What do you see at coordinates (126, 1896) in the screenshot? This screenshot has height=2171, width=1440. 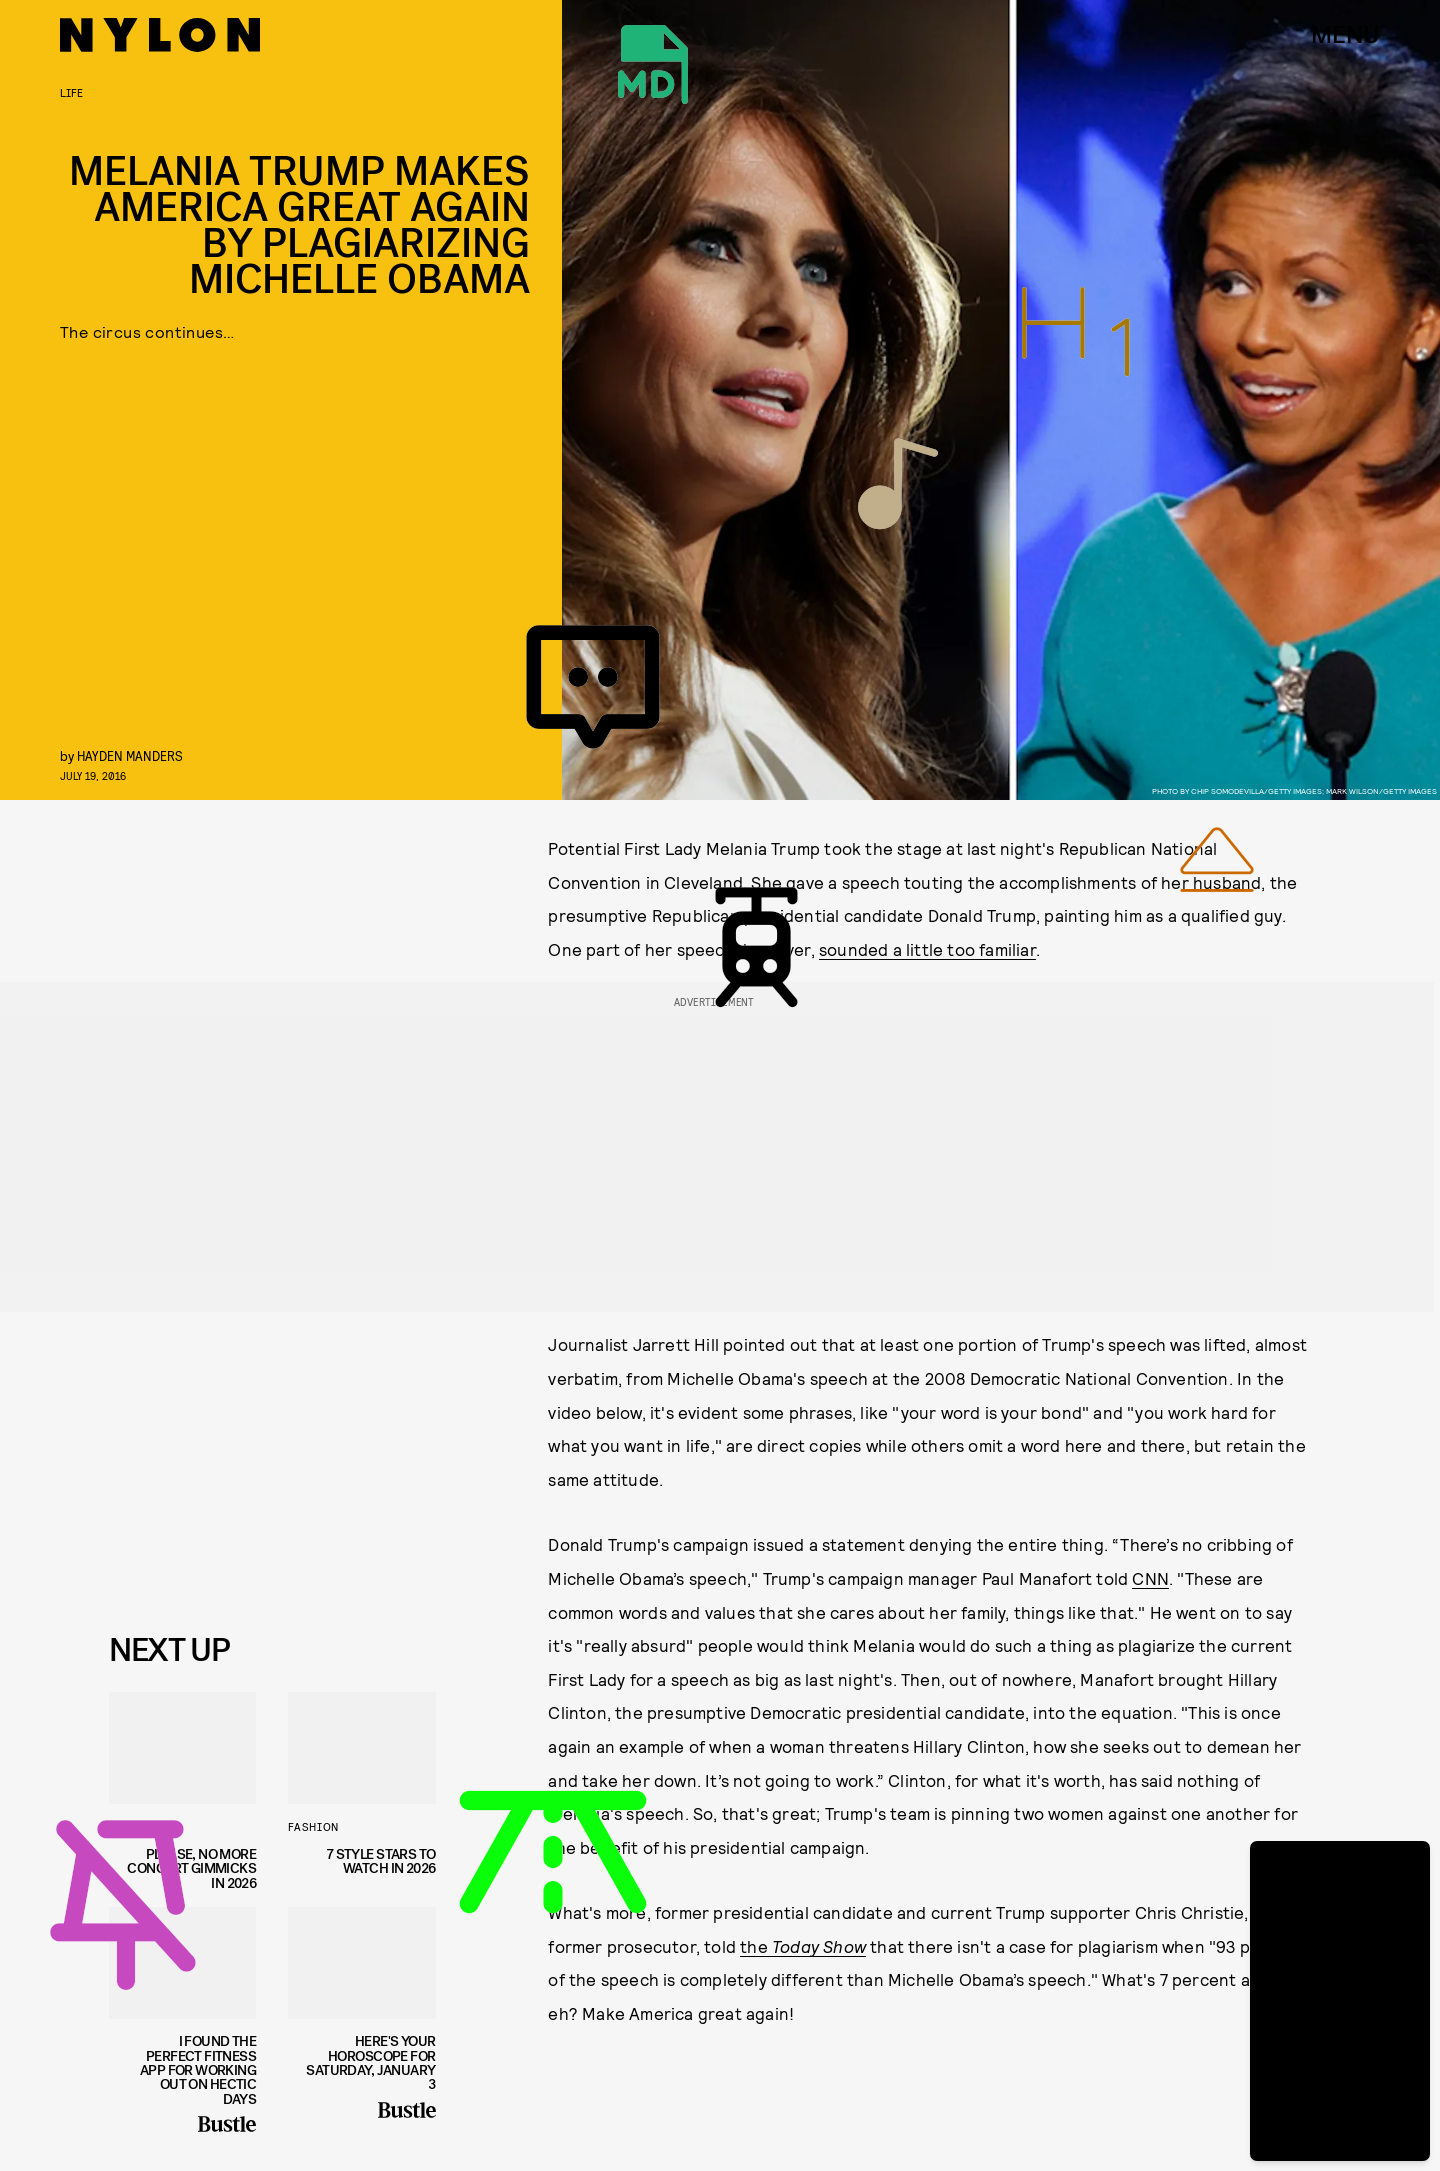 I see `unpin an item from your saved collection` at bounding box center [126, 1896].